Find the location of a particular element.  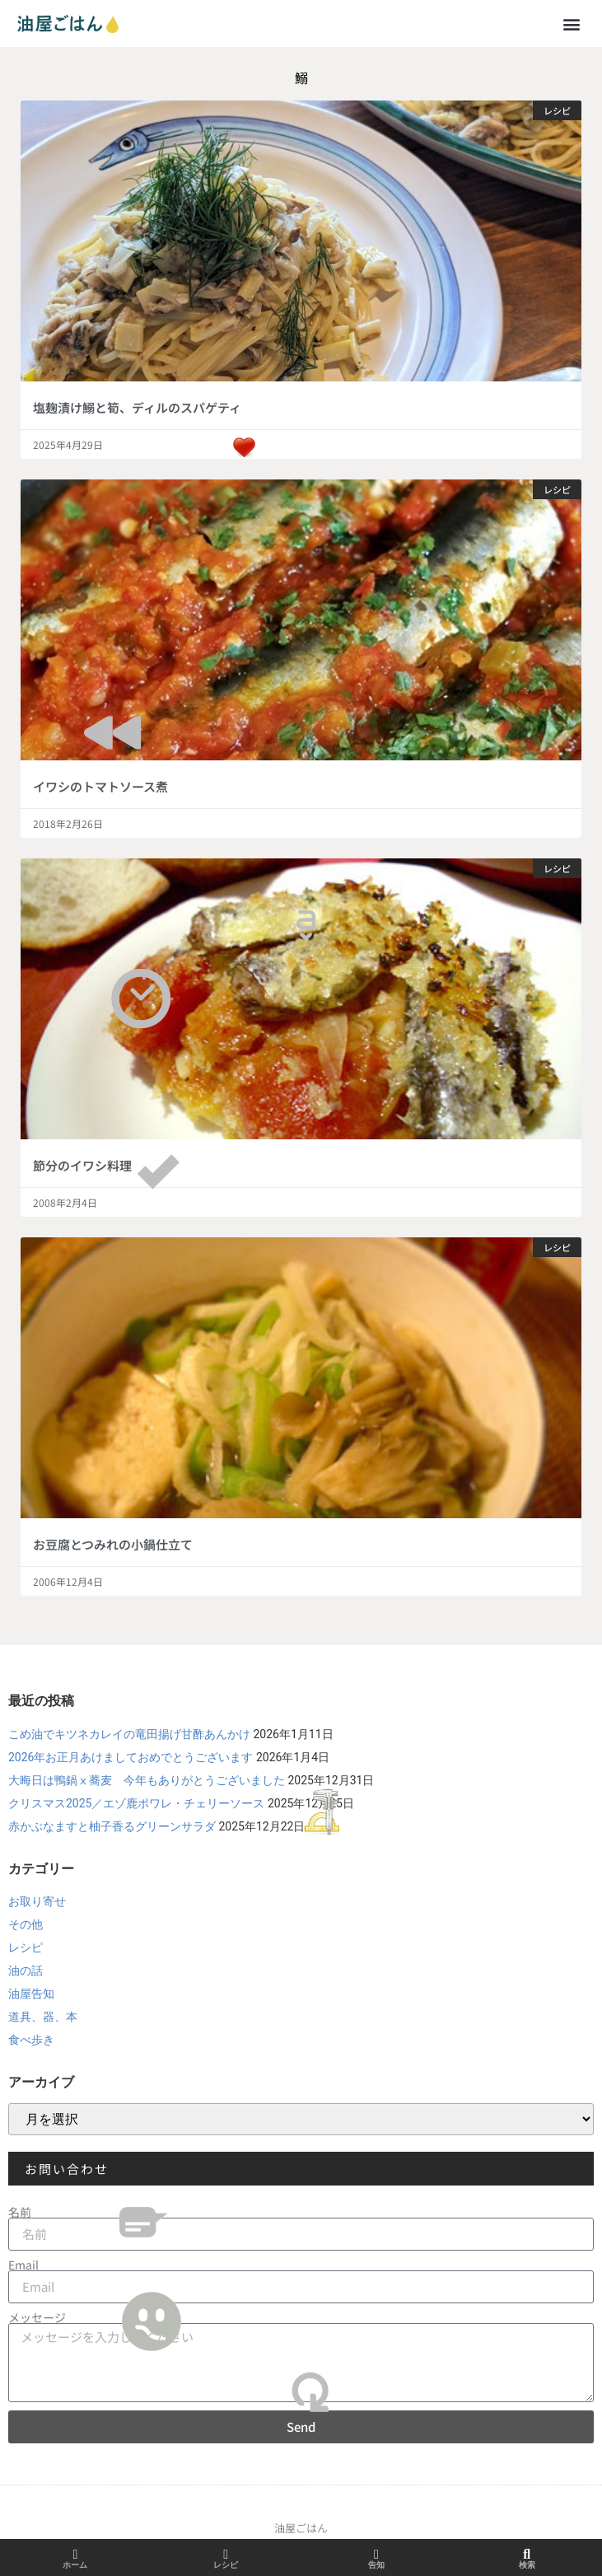

mark item as favorite is located at coordinates (244, 447).